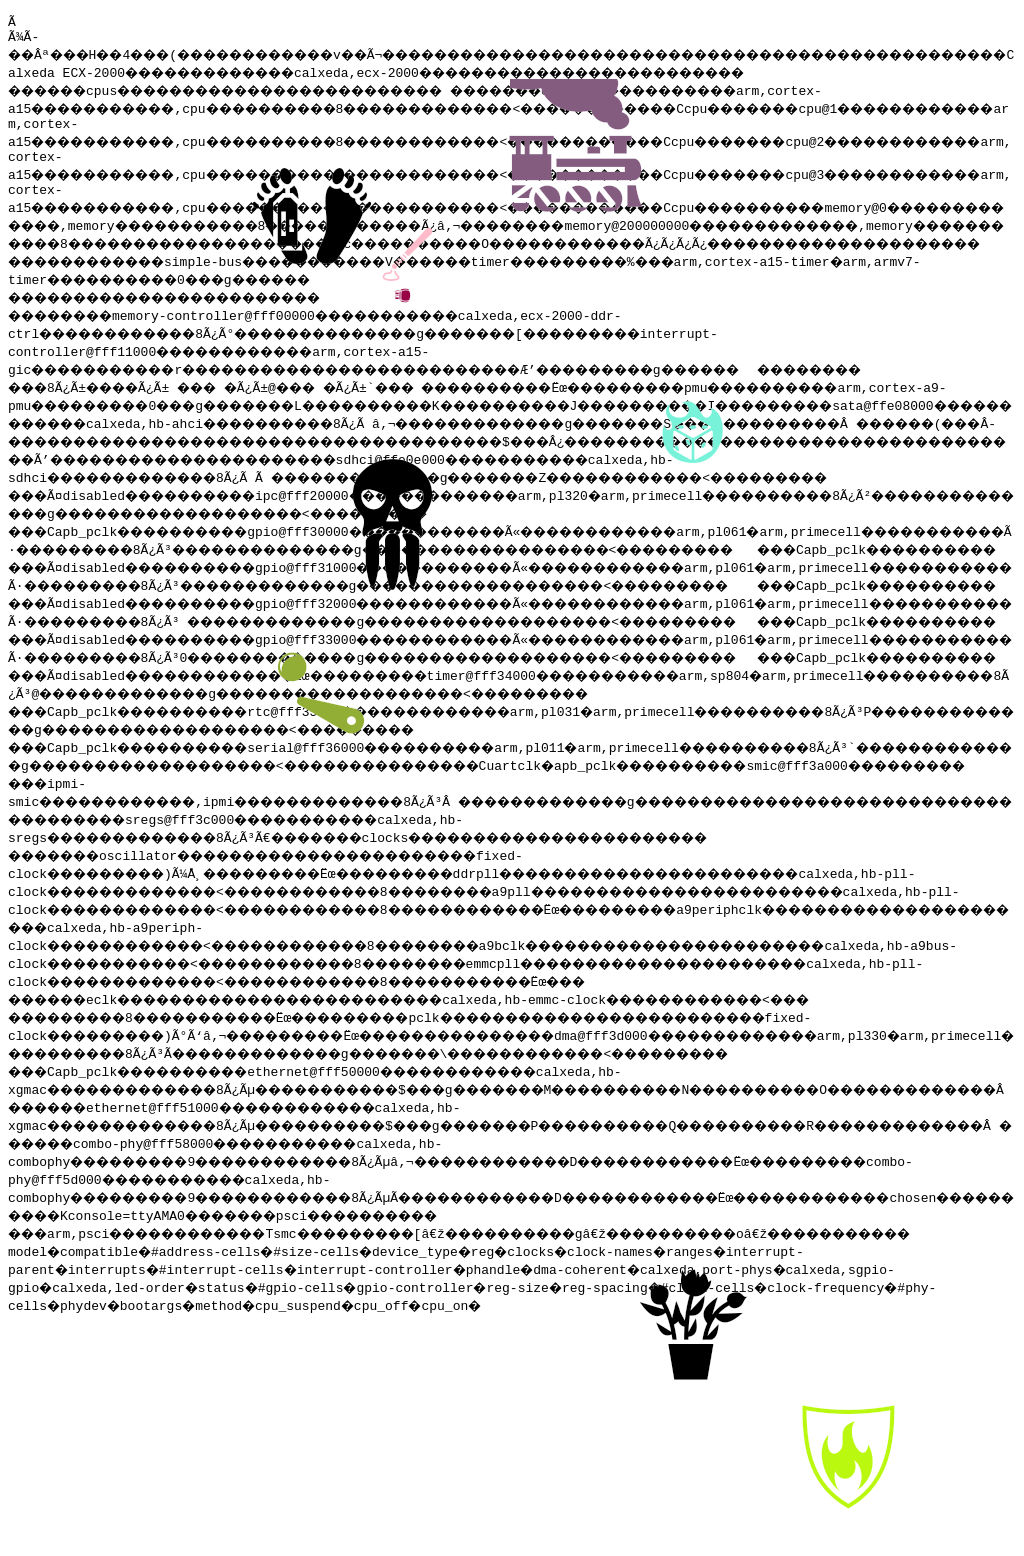 The image size is (1024, 1556). What do you see at coordinates (312, 216) in the screenshot?
I see `indicates deceased character or death state` at bounding box center [312, 216].